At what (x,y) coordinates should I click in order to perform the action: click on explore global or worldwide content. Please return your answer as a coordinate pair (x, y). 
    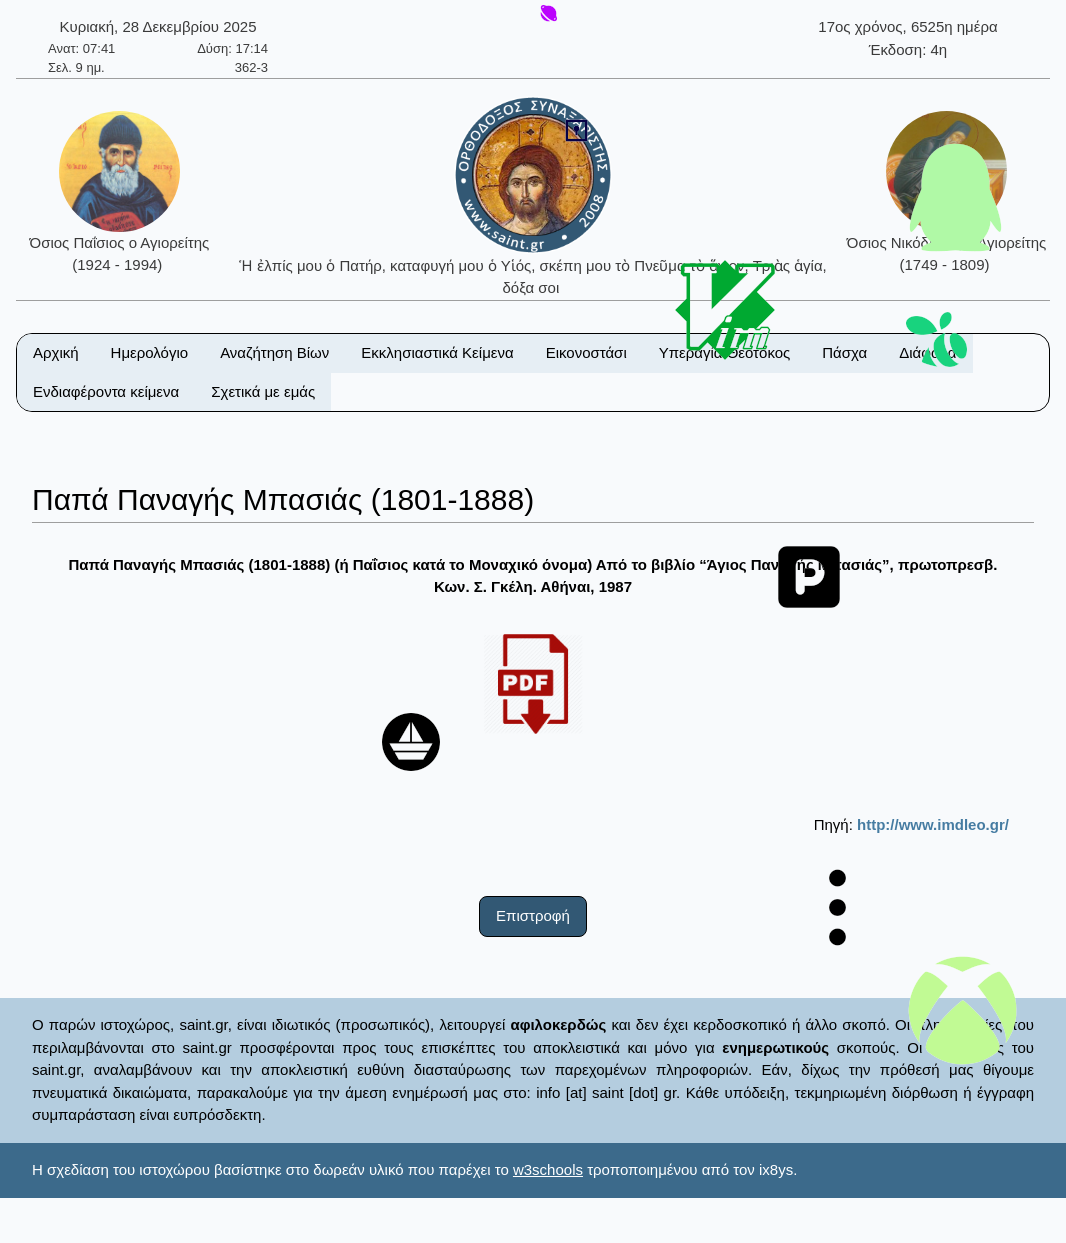
    Looking at the image, I should click on (548, 13).